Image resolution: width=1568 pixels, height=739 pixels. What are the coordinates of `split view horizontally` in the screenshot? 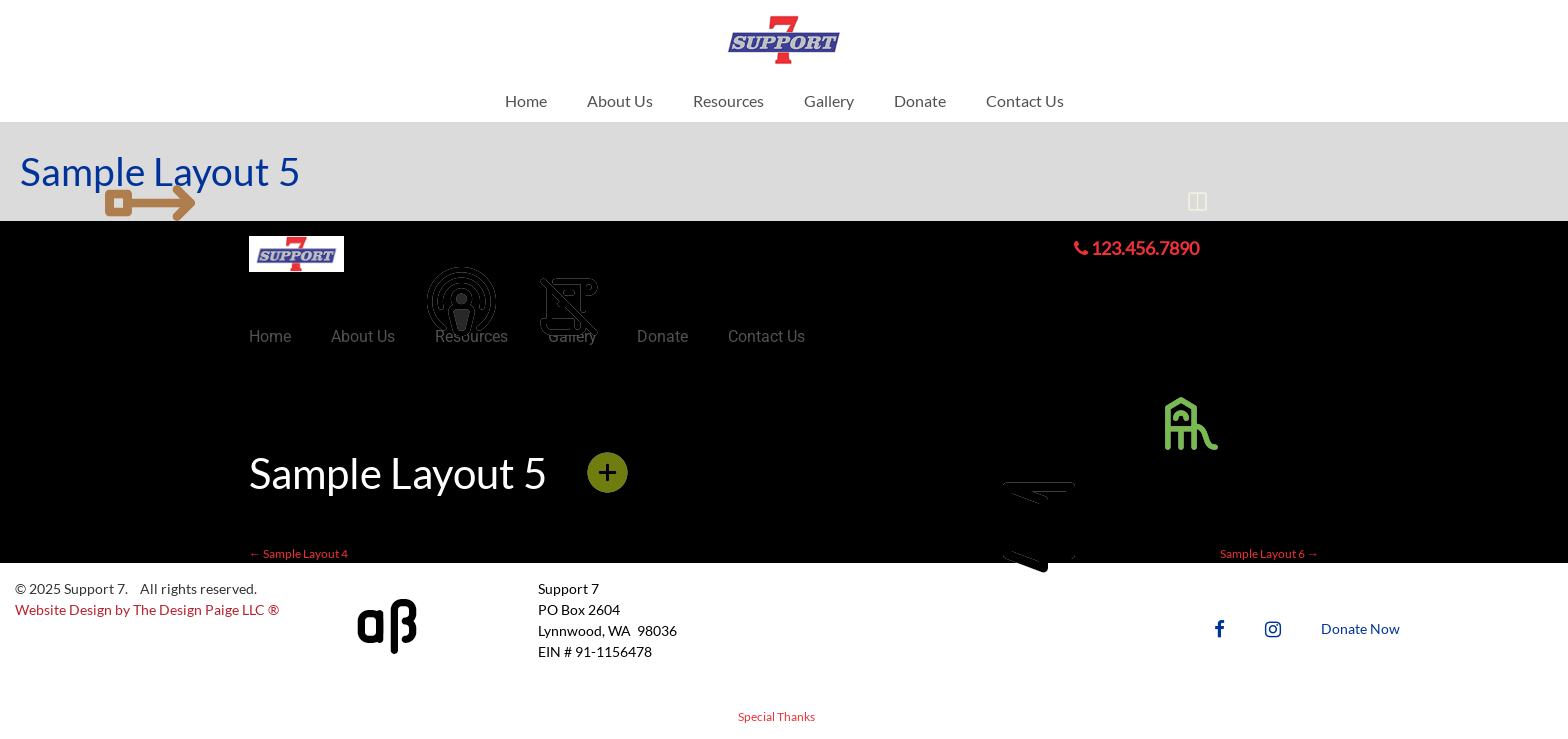 It's located at (1197, 201).